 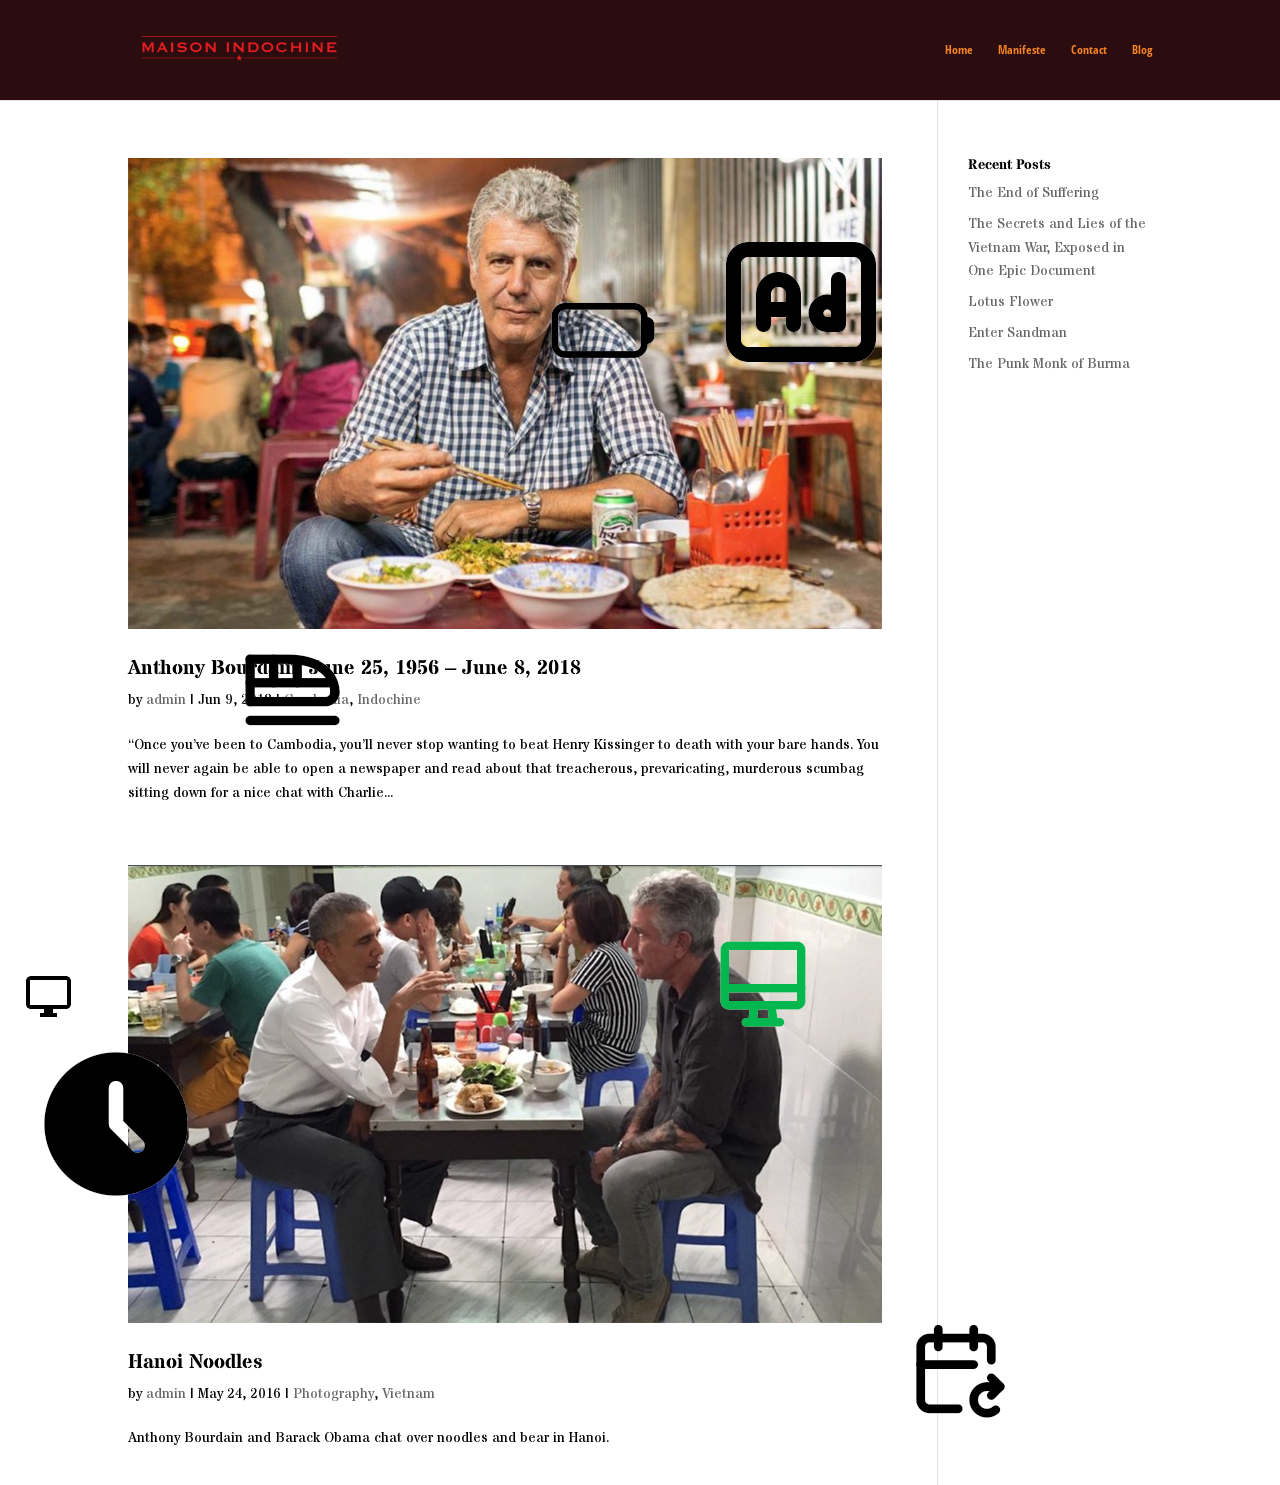 I want to click on indicates empty battery status, so click(x=603, y=327).